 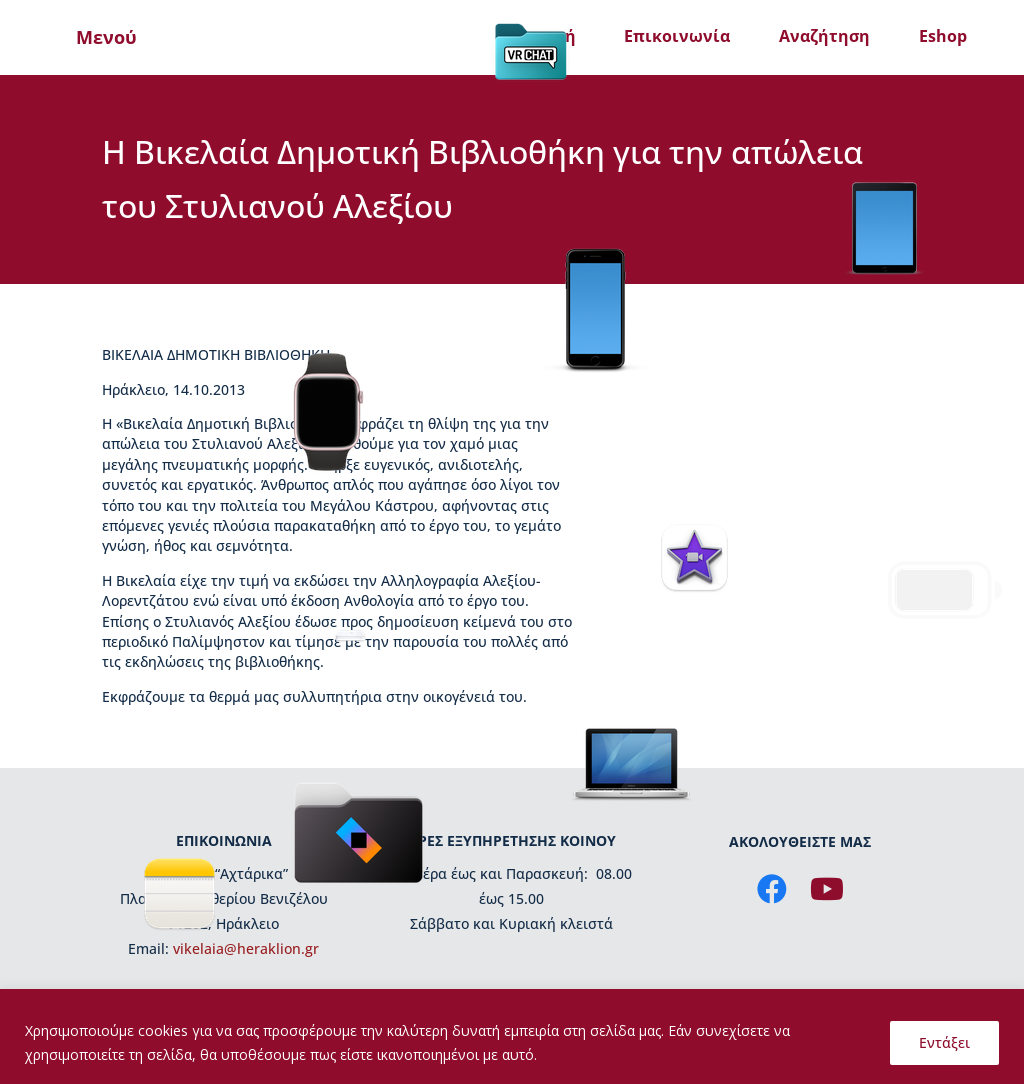 I want to click on apple watch series 9 device icon, so click(x=327, y=412).